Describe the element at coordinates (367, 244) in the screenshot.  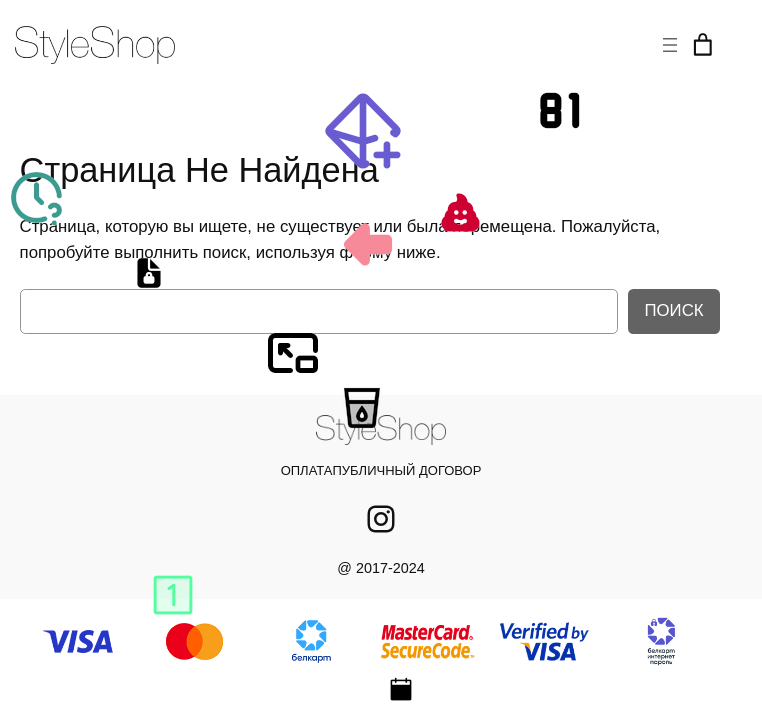
I see `go back to the previous screen` at that location.